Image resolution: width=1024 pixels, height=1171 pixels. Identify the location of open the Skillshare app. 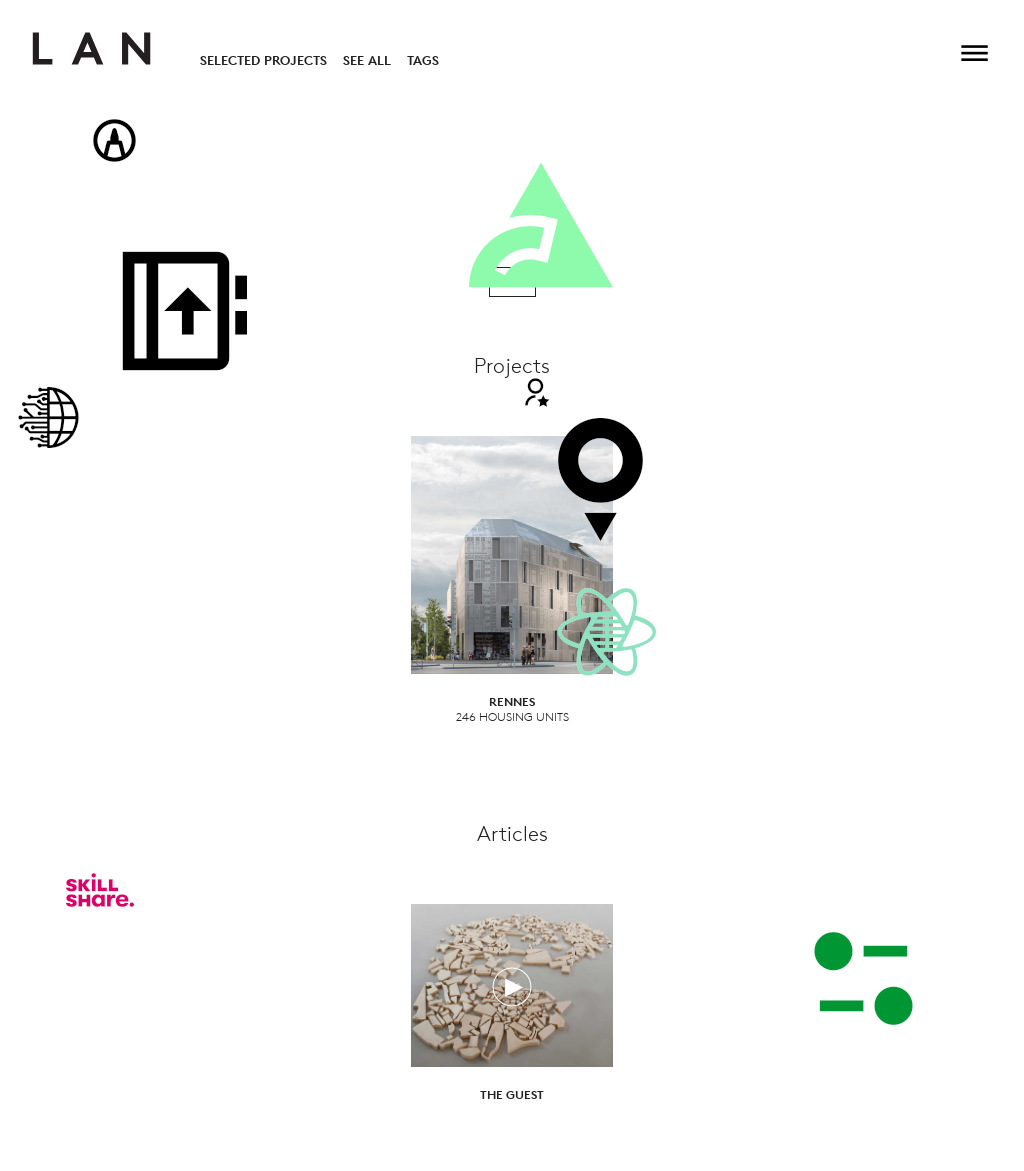
(100, 890).